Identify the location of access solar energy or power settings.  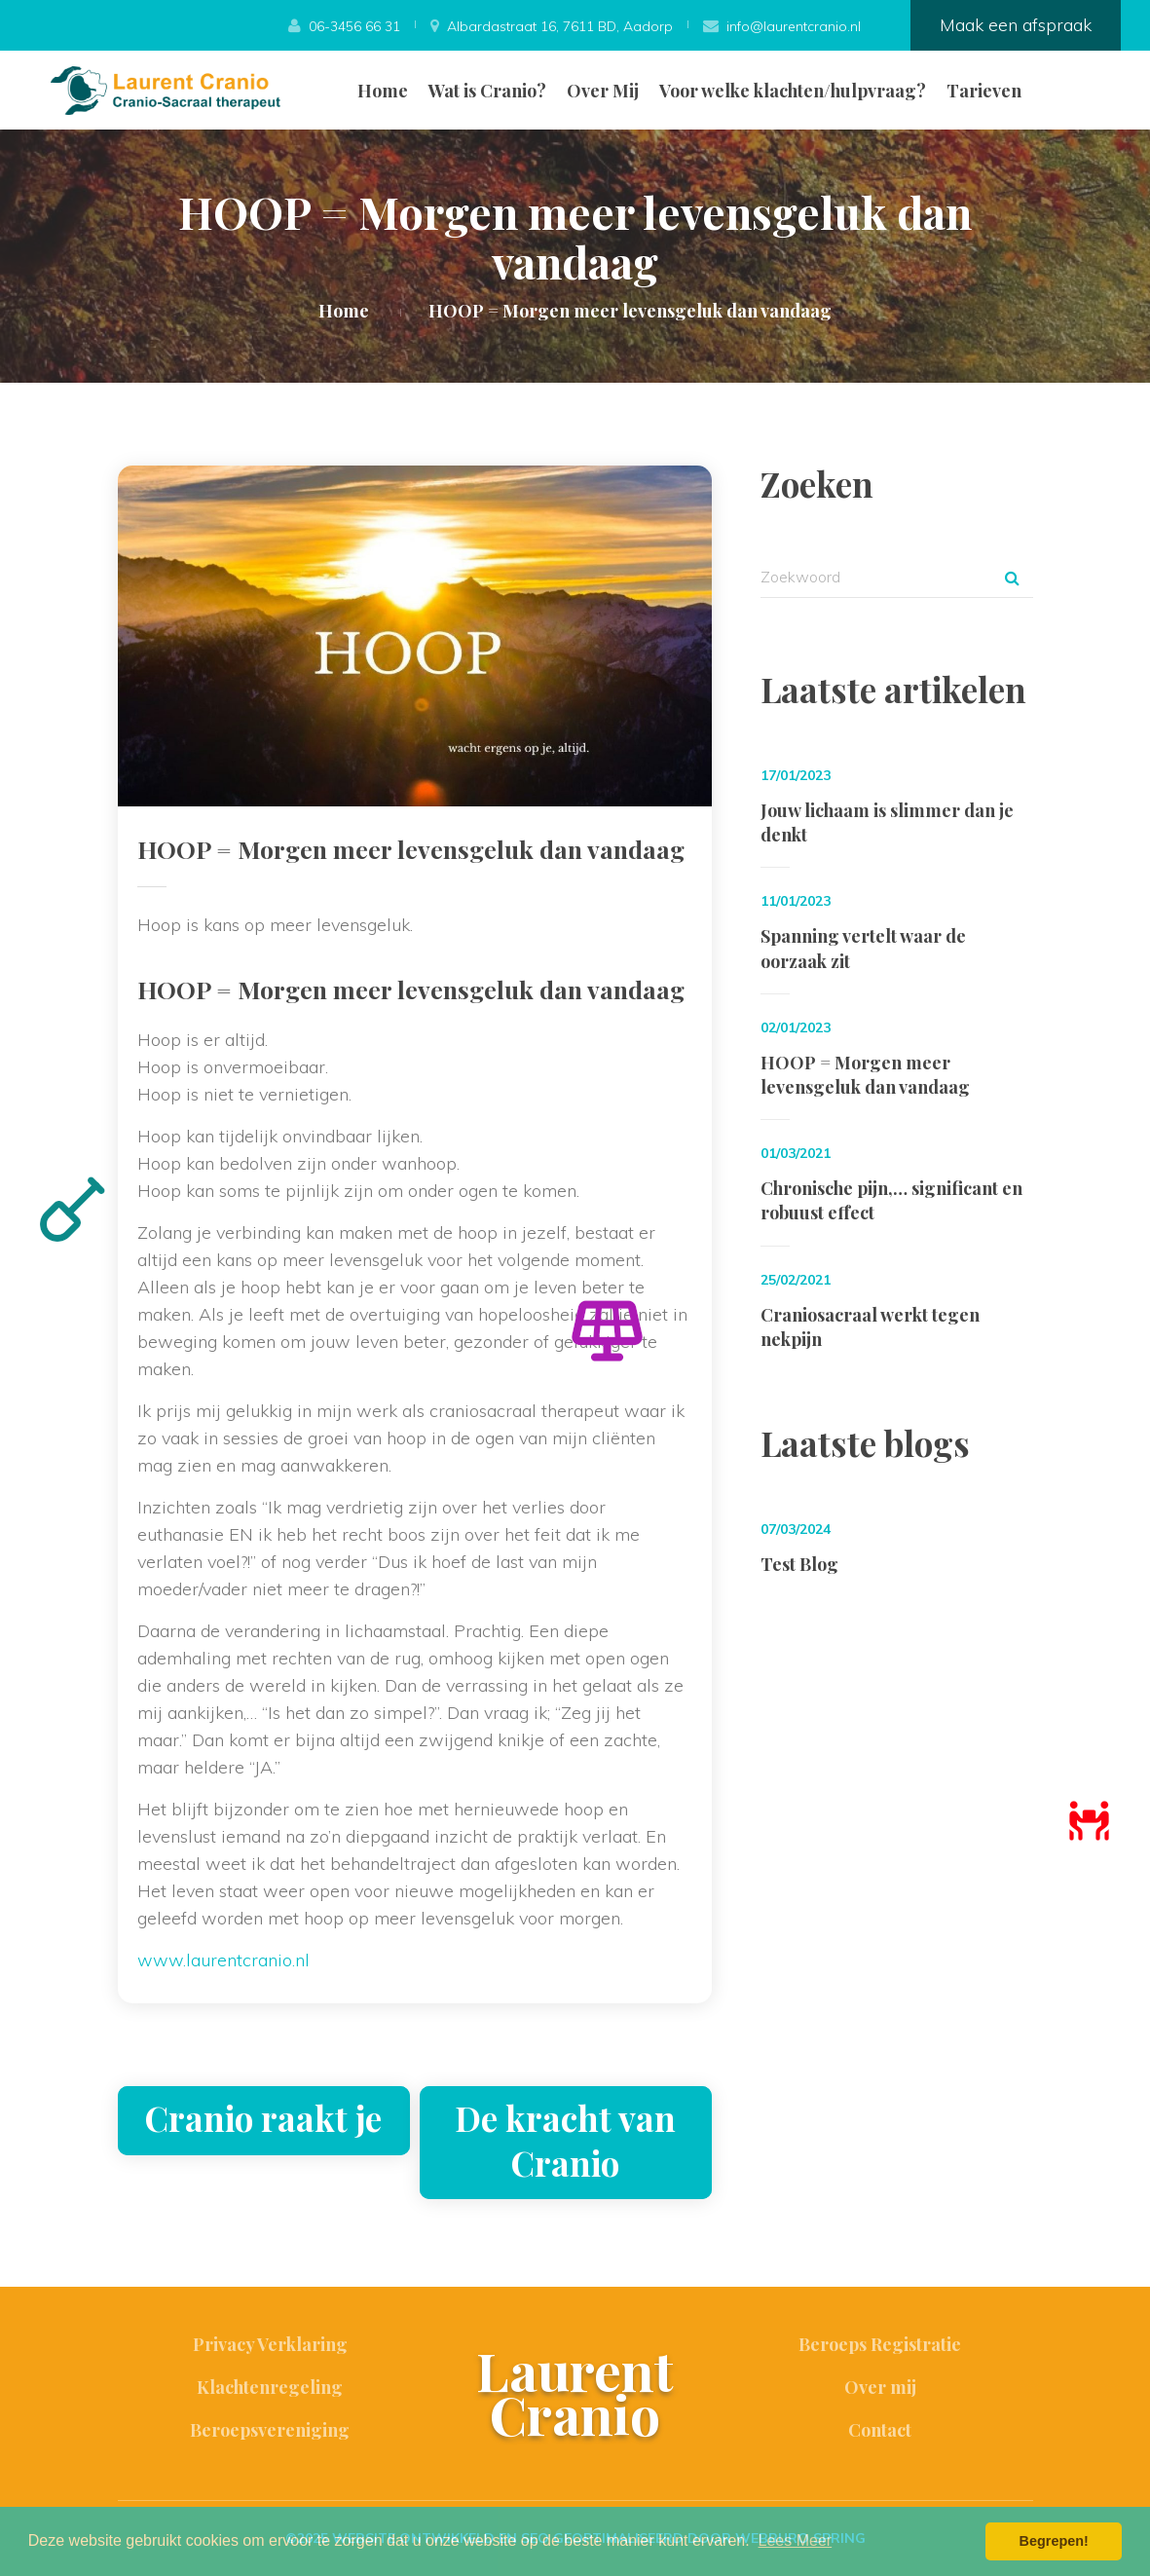
(607, 1328).